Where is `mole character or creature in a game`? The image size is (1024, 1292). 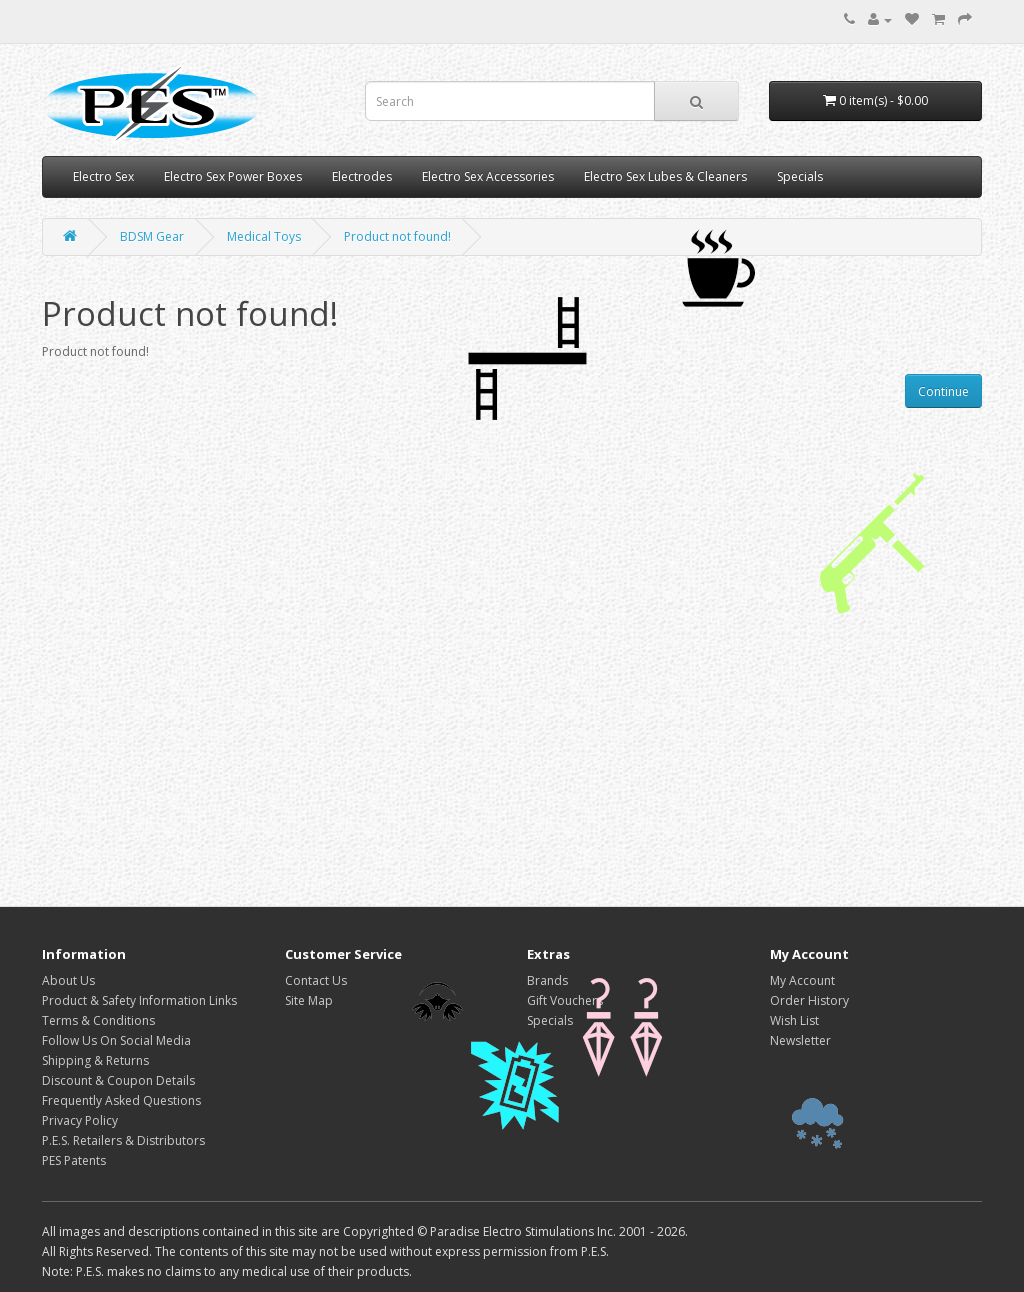 mole character or creature in a game is located at coordinates (437, 998).